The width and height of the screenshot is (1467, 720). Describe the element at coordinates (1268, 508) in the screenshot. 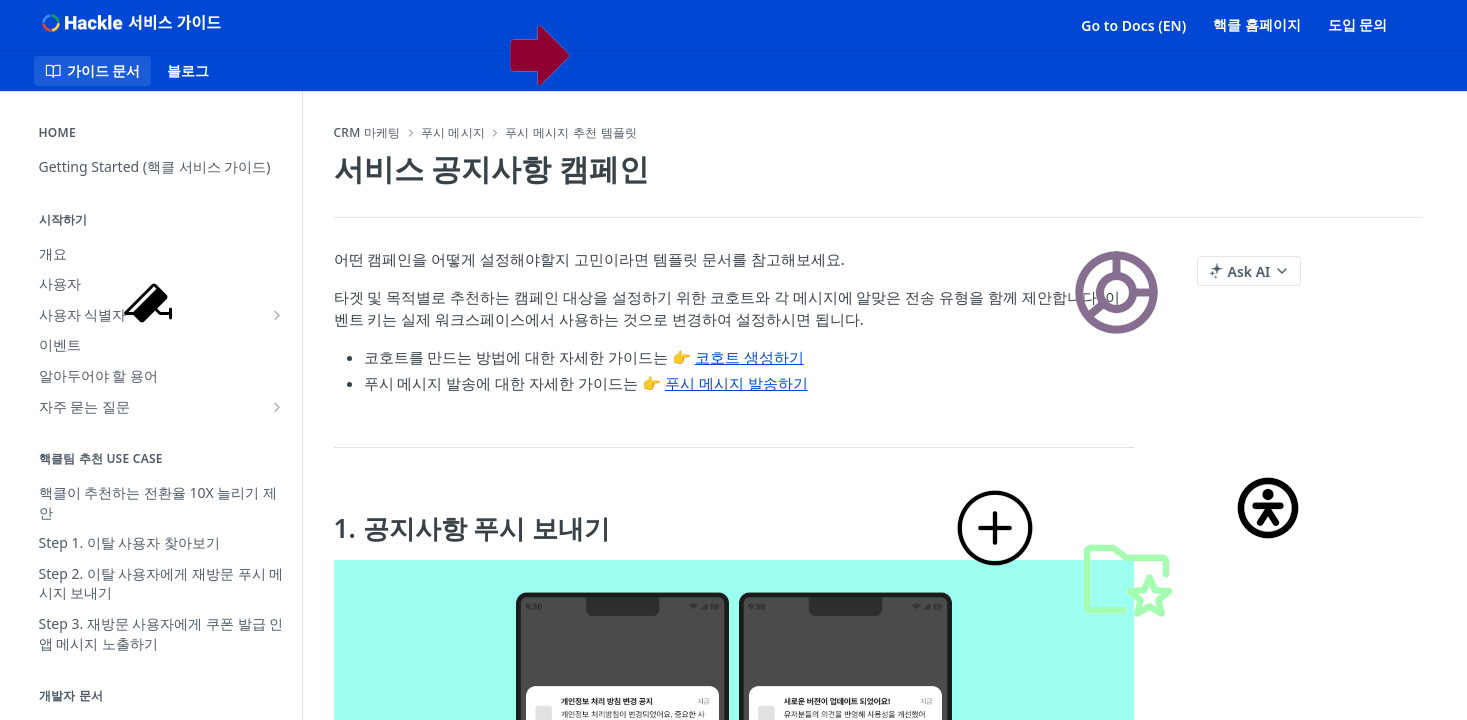

I see `view user profile` at that location.